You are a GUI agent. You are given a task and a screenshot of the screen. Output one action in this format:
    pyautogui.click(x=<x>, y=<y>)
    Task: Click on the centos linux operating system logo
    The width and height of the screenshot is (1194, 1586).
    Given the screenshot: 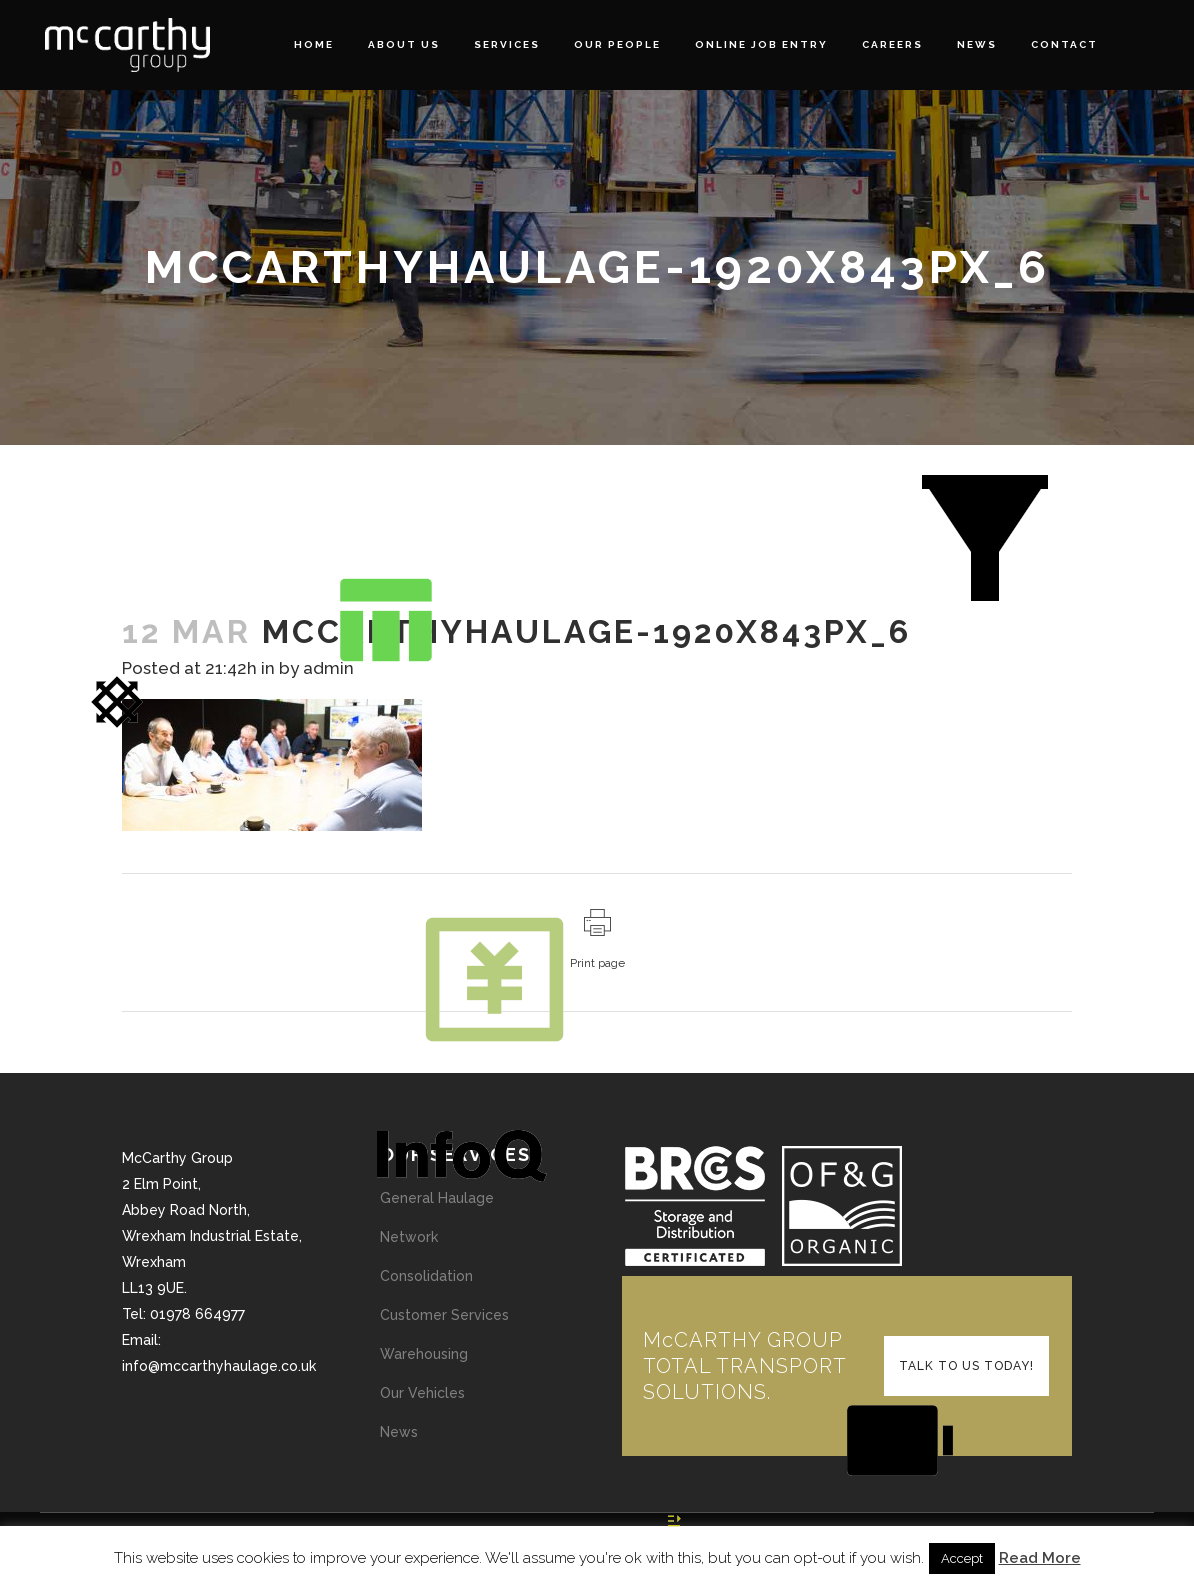 What is the action you would take?
    pyautogui.click(x=117, y=702)
    